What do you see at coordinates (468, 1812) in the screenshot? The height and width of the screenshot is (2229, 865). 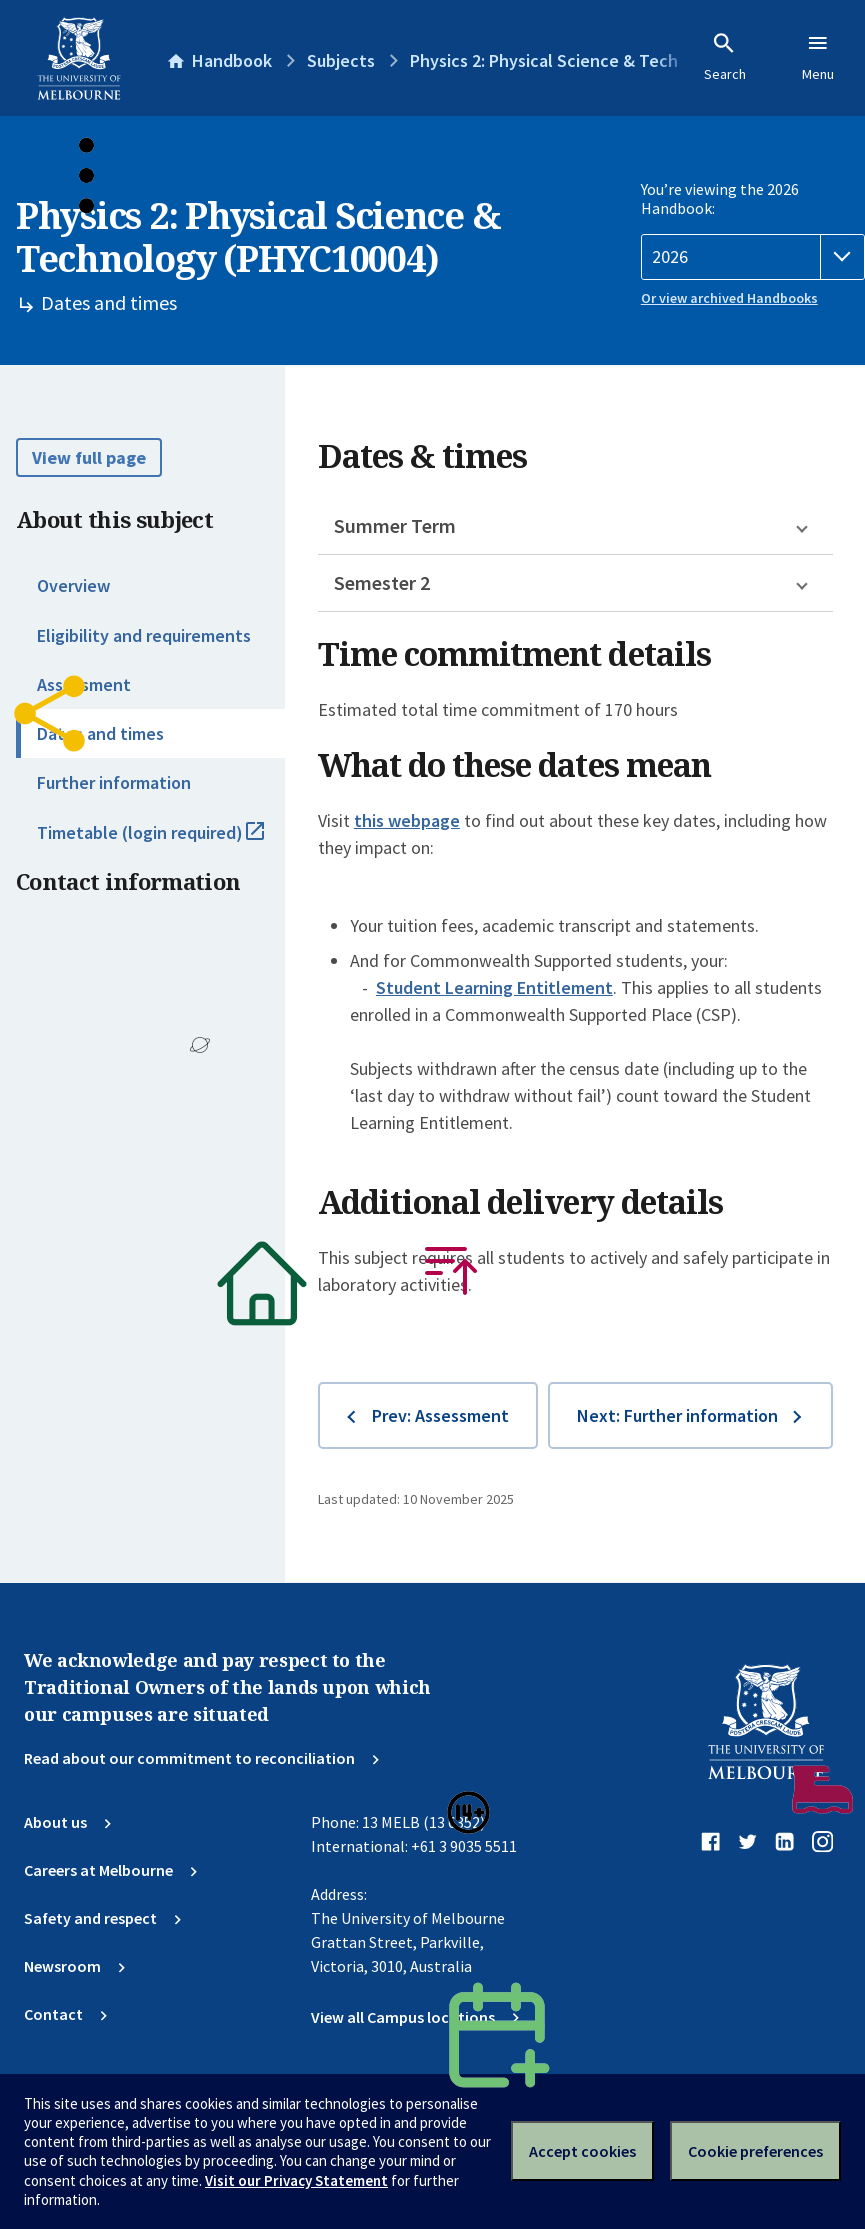 I see `indicates content rated for ages 14 and older` at bounding box center [468, 1812].